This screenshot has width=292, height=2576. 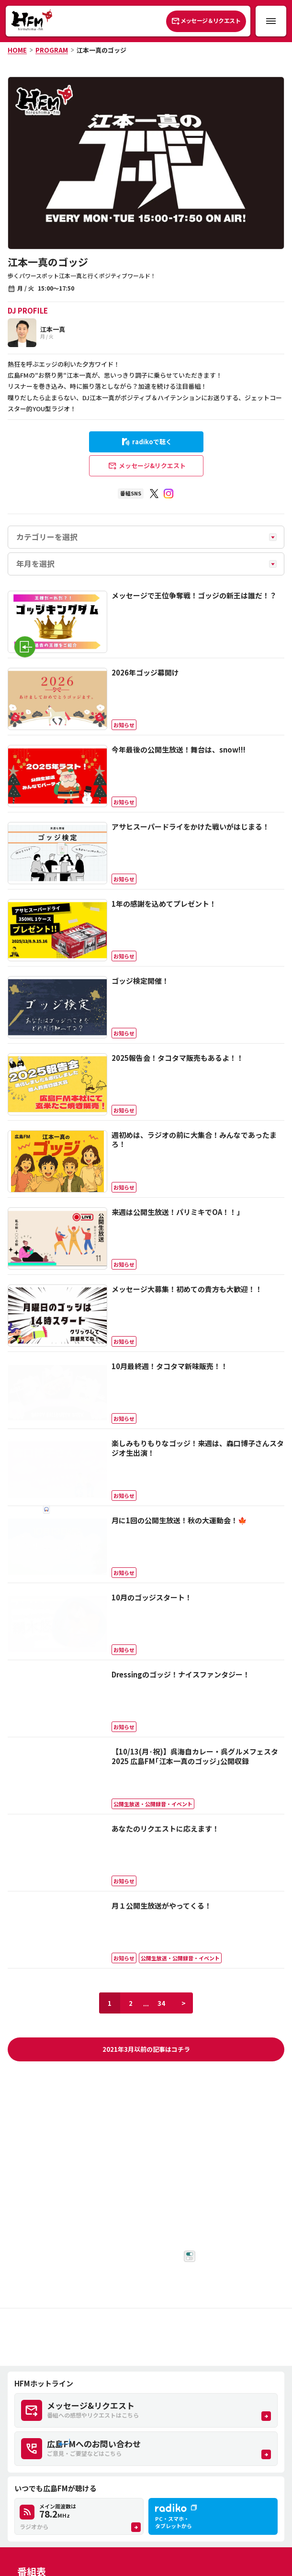 I want to click on an audacity audio project file, so click(x=46, y=1509).